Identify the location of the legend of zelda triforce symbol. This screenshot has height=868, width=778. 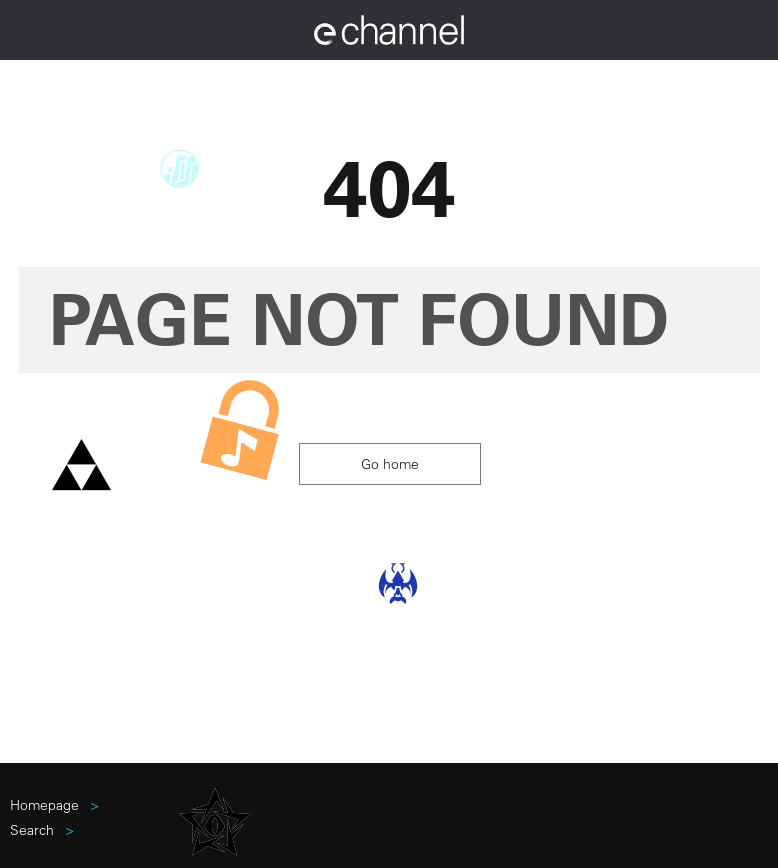
(81, 464).